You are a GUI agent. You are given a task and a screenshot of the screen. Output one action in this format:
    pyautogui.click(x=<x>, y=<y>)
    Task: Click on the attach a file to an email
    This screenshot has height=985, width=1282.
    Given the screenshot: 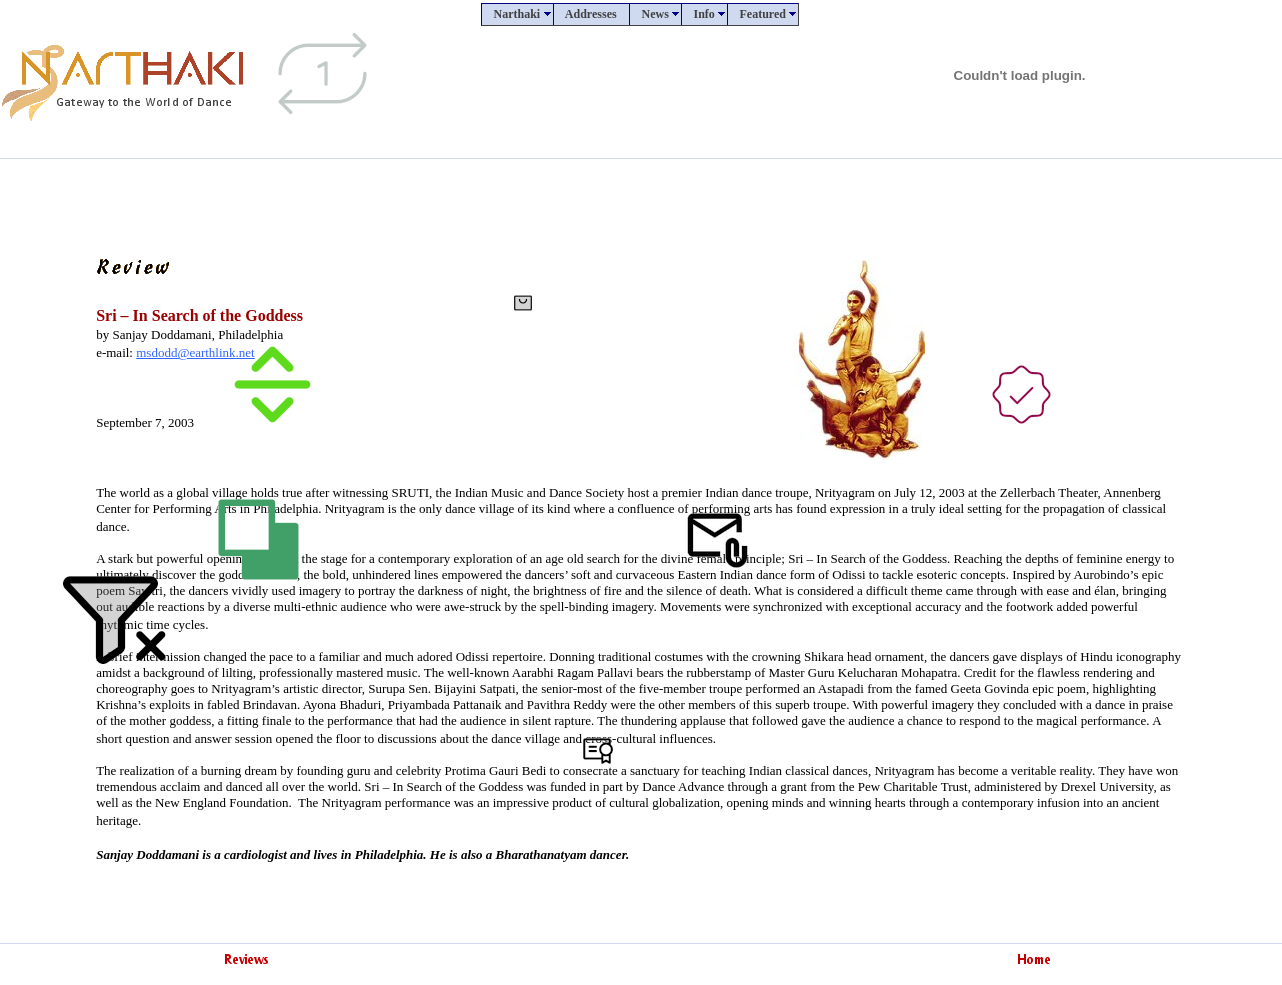 What is the action you would take?
    pyautogui.click(x=717, y=540)
    